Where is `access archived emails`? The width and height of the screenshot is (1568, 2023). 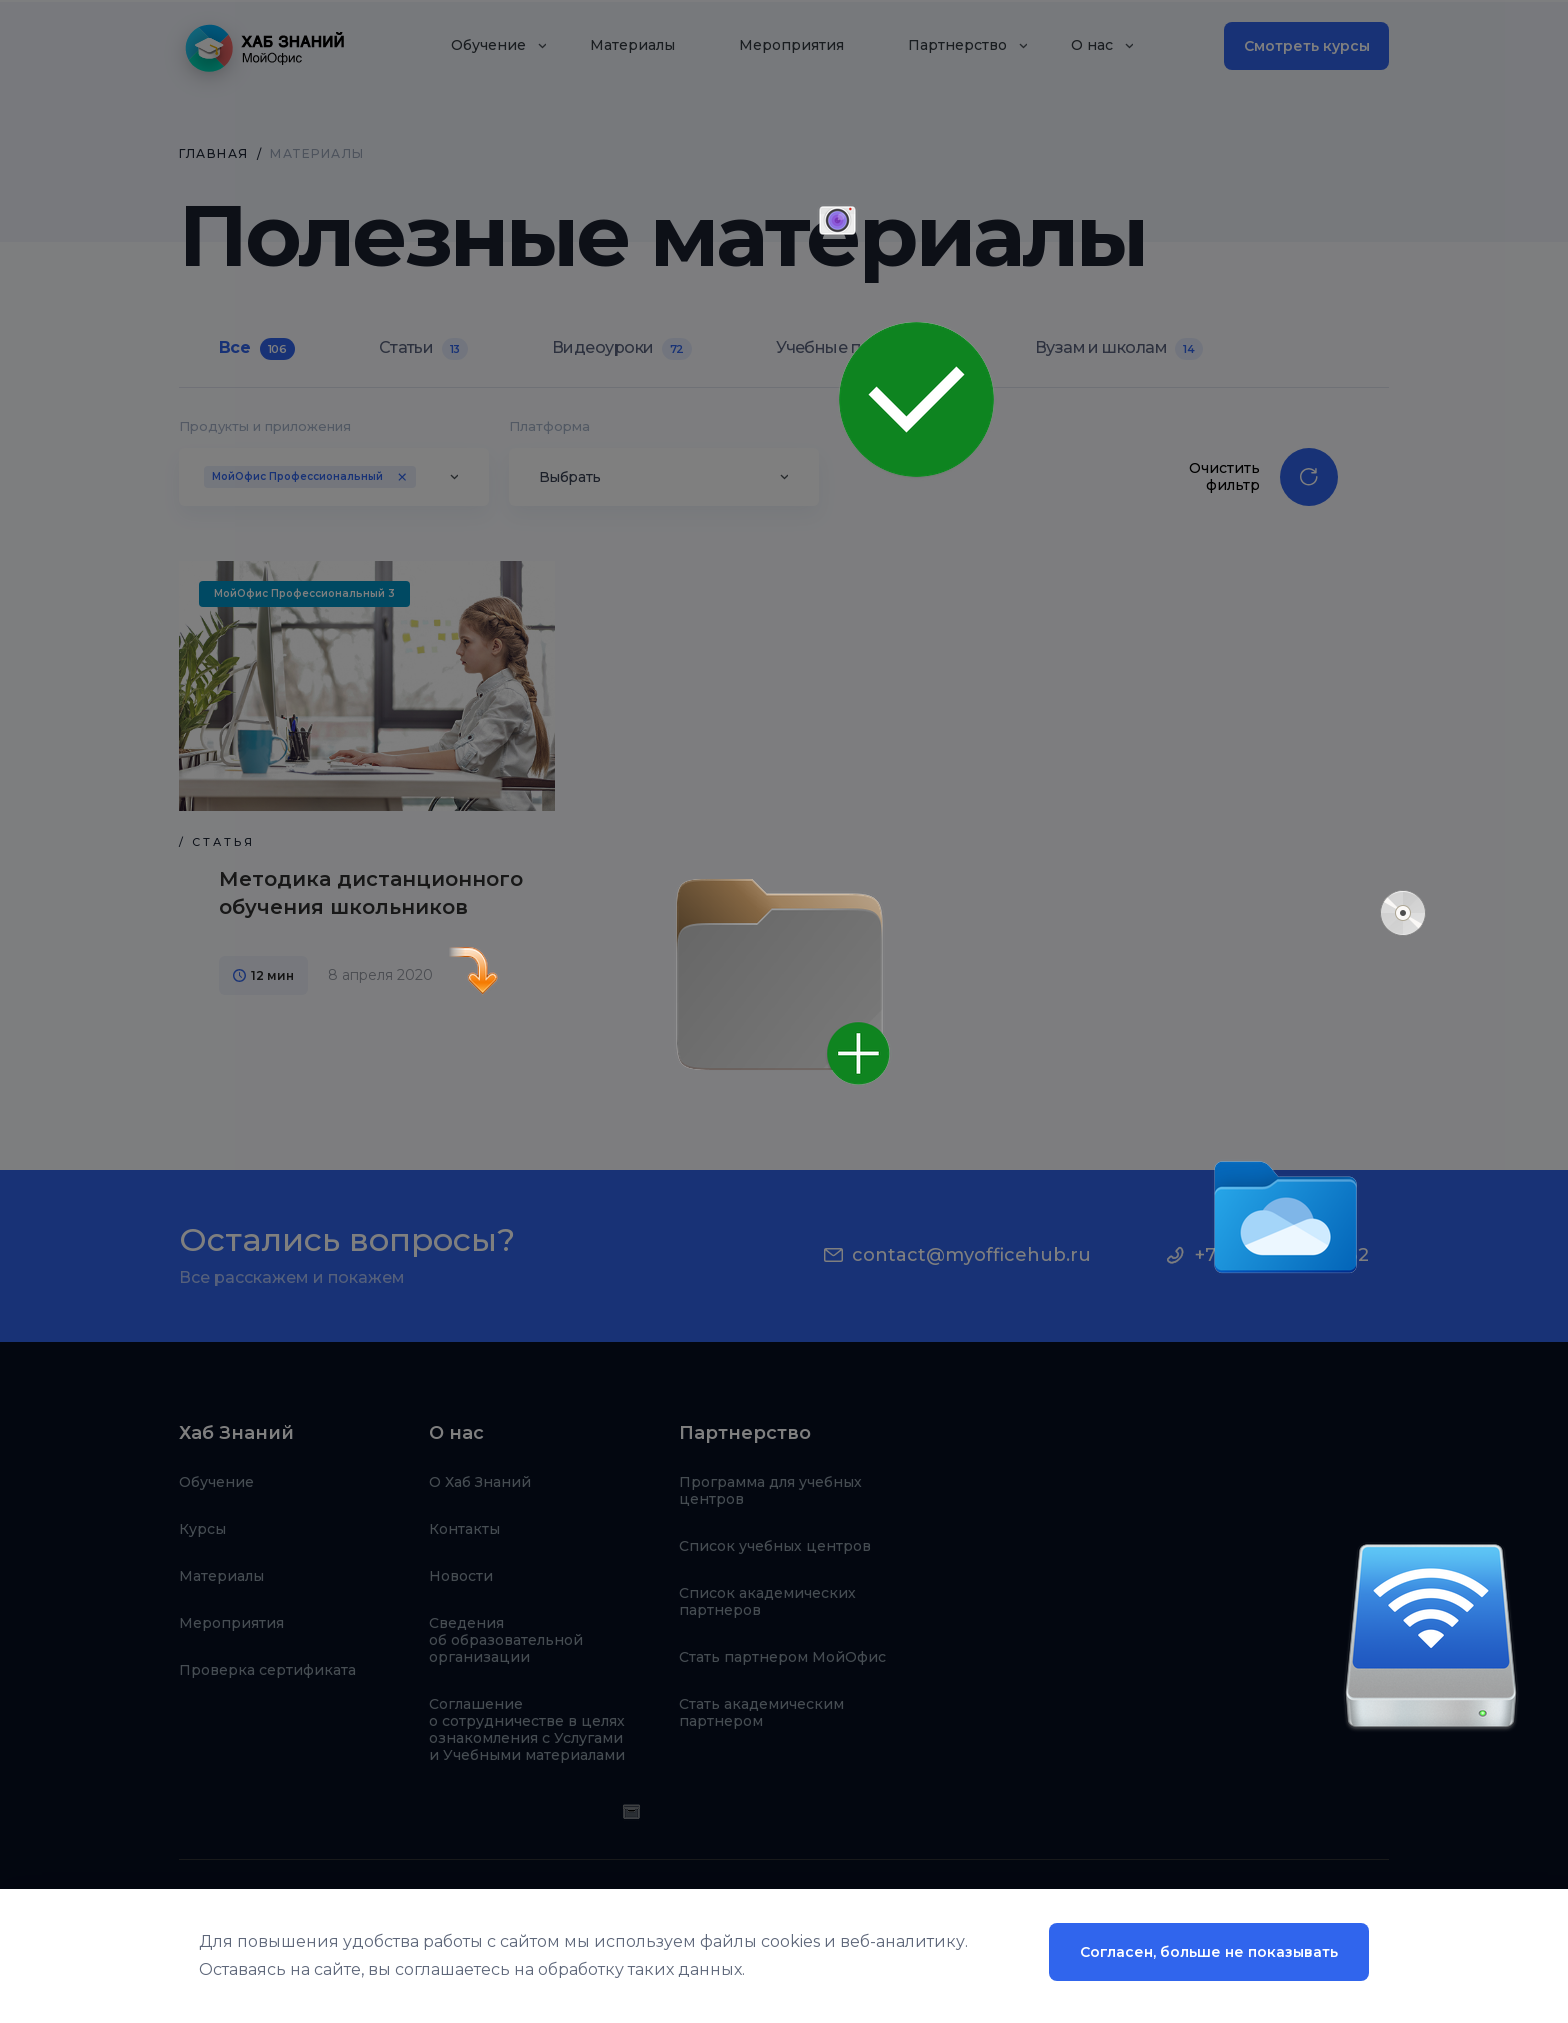
access archived emails is located at coordinates (631, 1811).